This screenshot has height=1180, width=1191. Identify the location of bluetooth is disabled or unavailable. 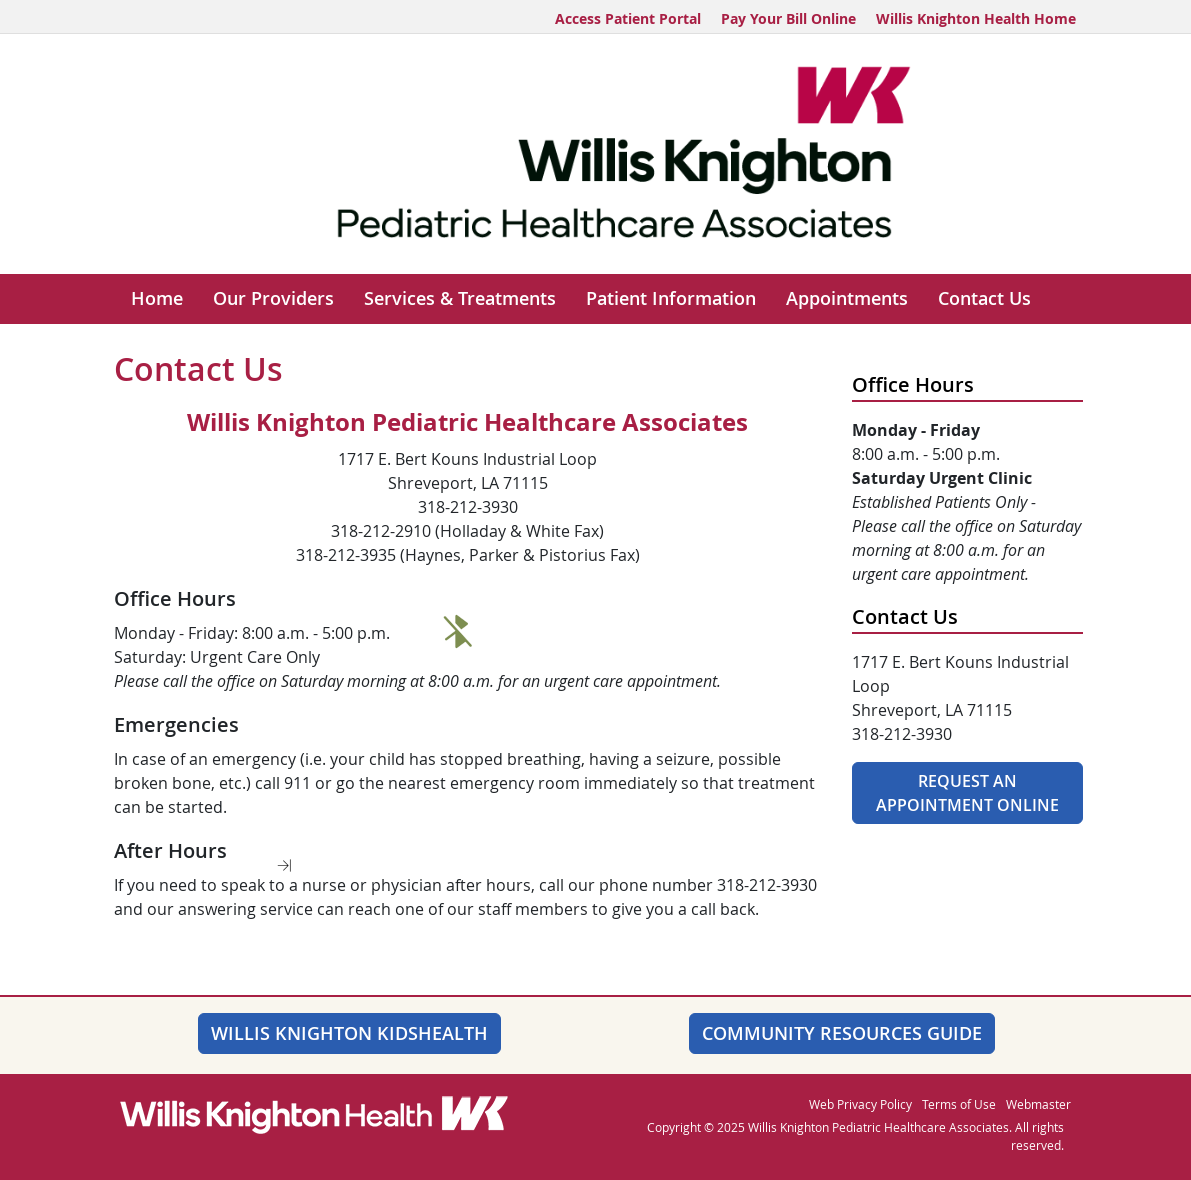
(456, 631).